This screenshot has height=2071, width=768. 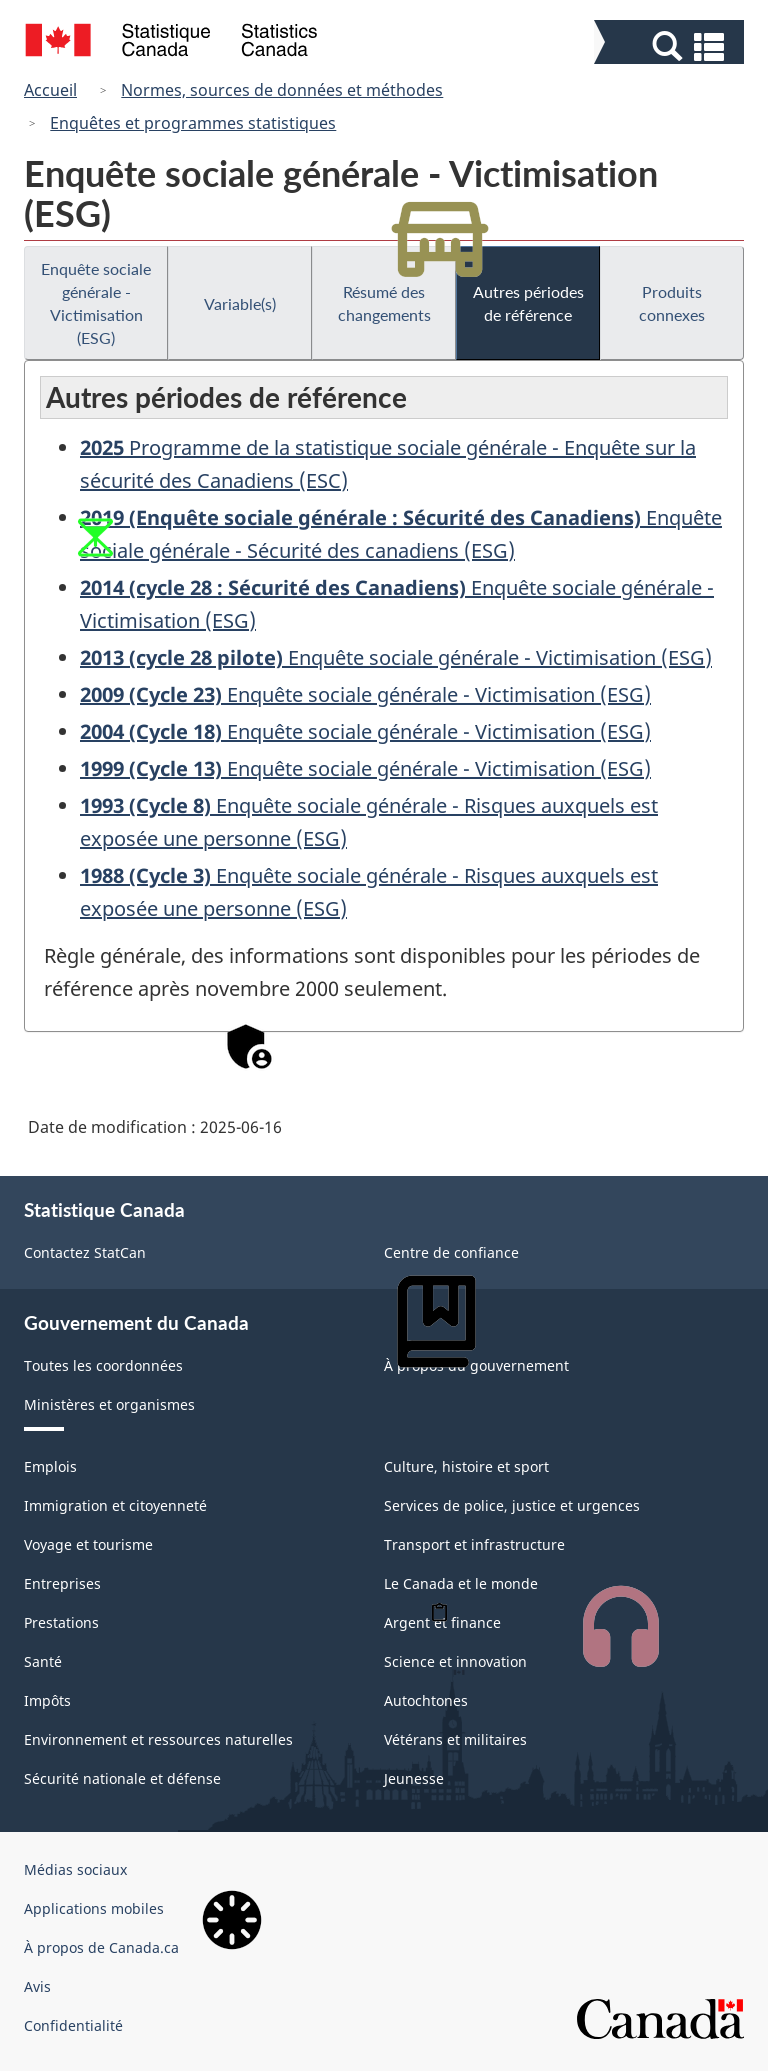 What do you see at coordinates (232, 1920) in the screenshot?
I see `loading content in progress` at bounding box center [232, 1920].